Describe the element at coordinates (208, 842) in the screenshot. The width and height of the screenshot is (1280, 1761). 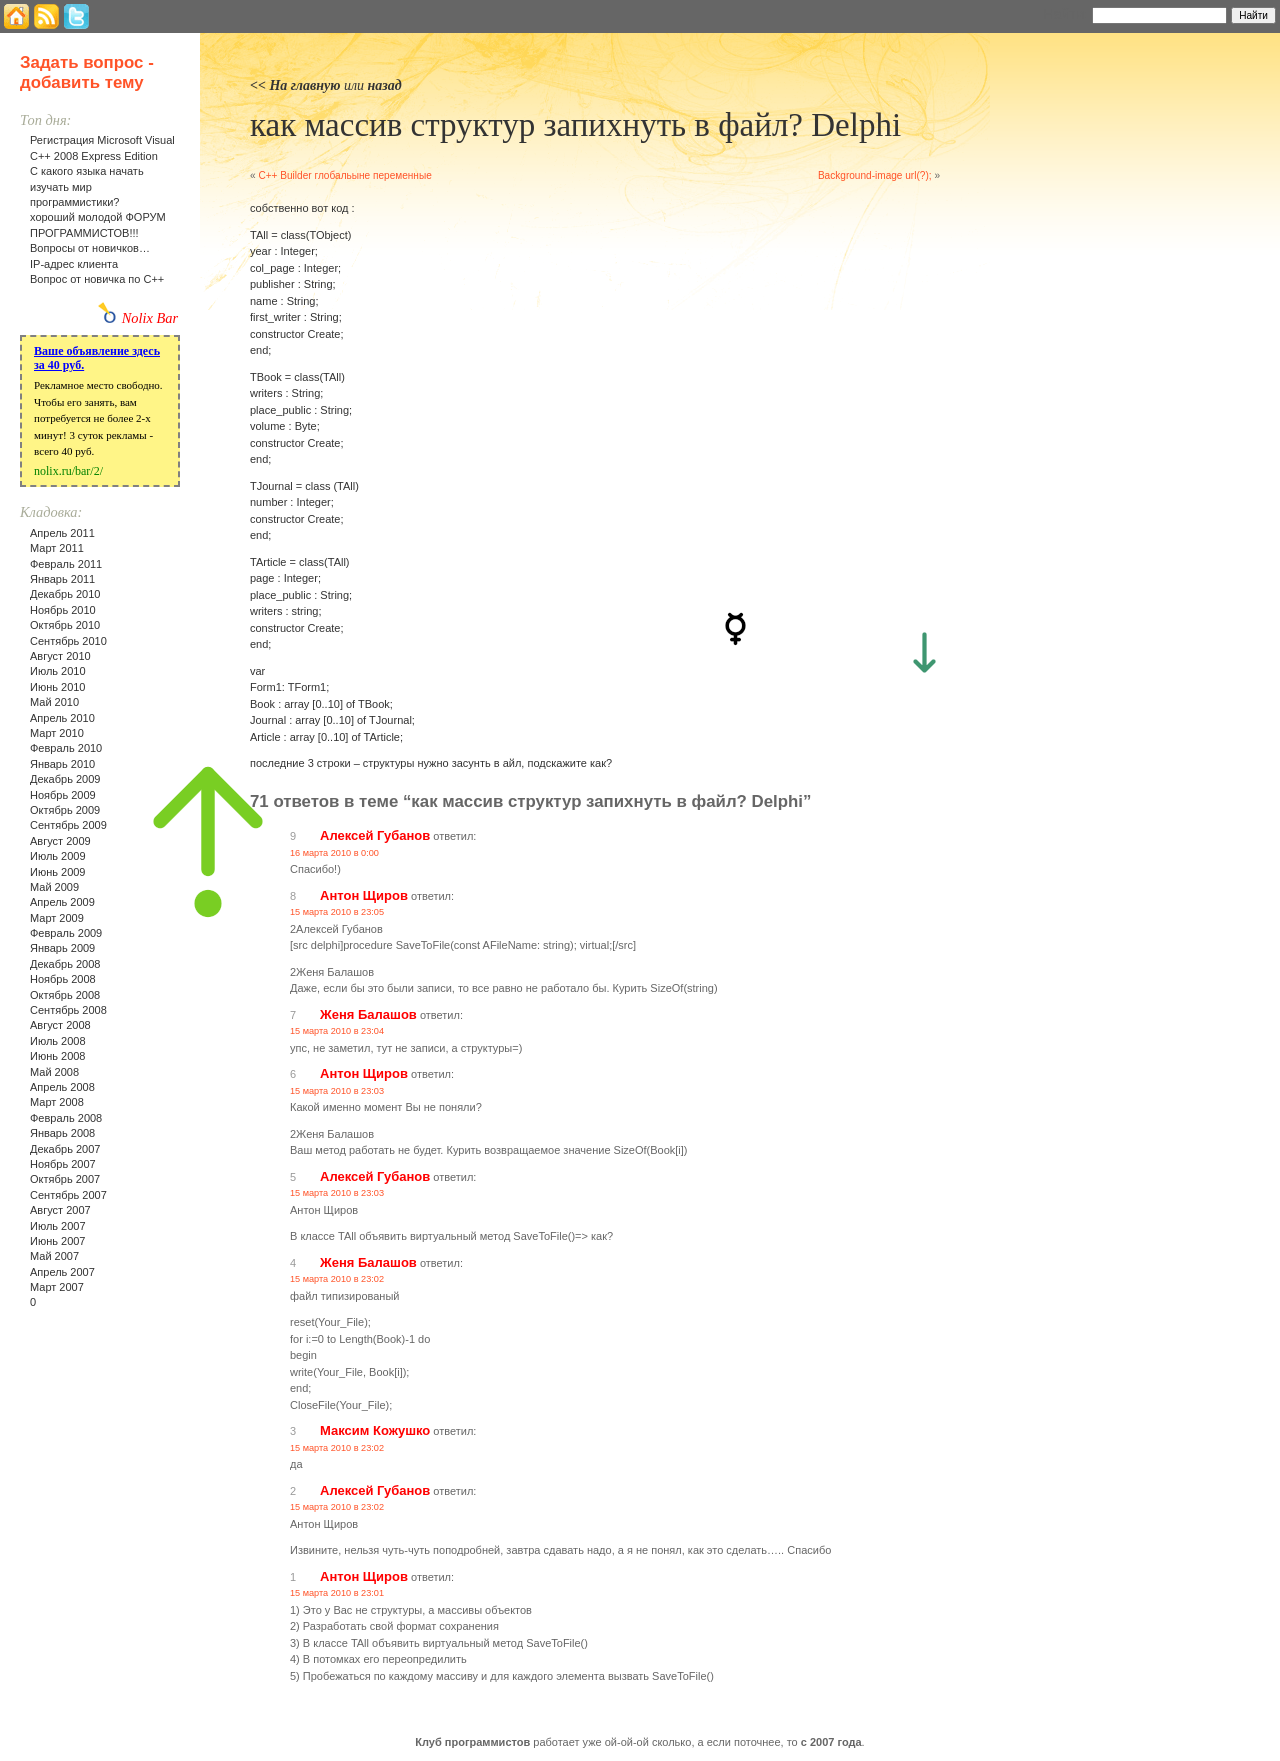
I see `upload from current location` at that location.